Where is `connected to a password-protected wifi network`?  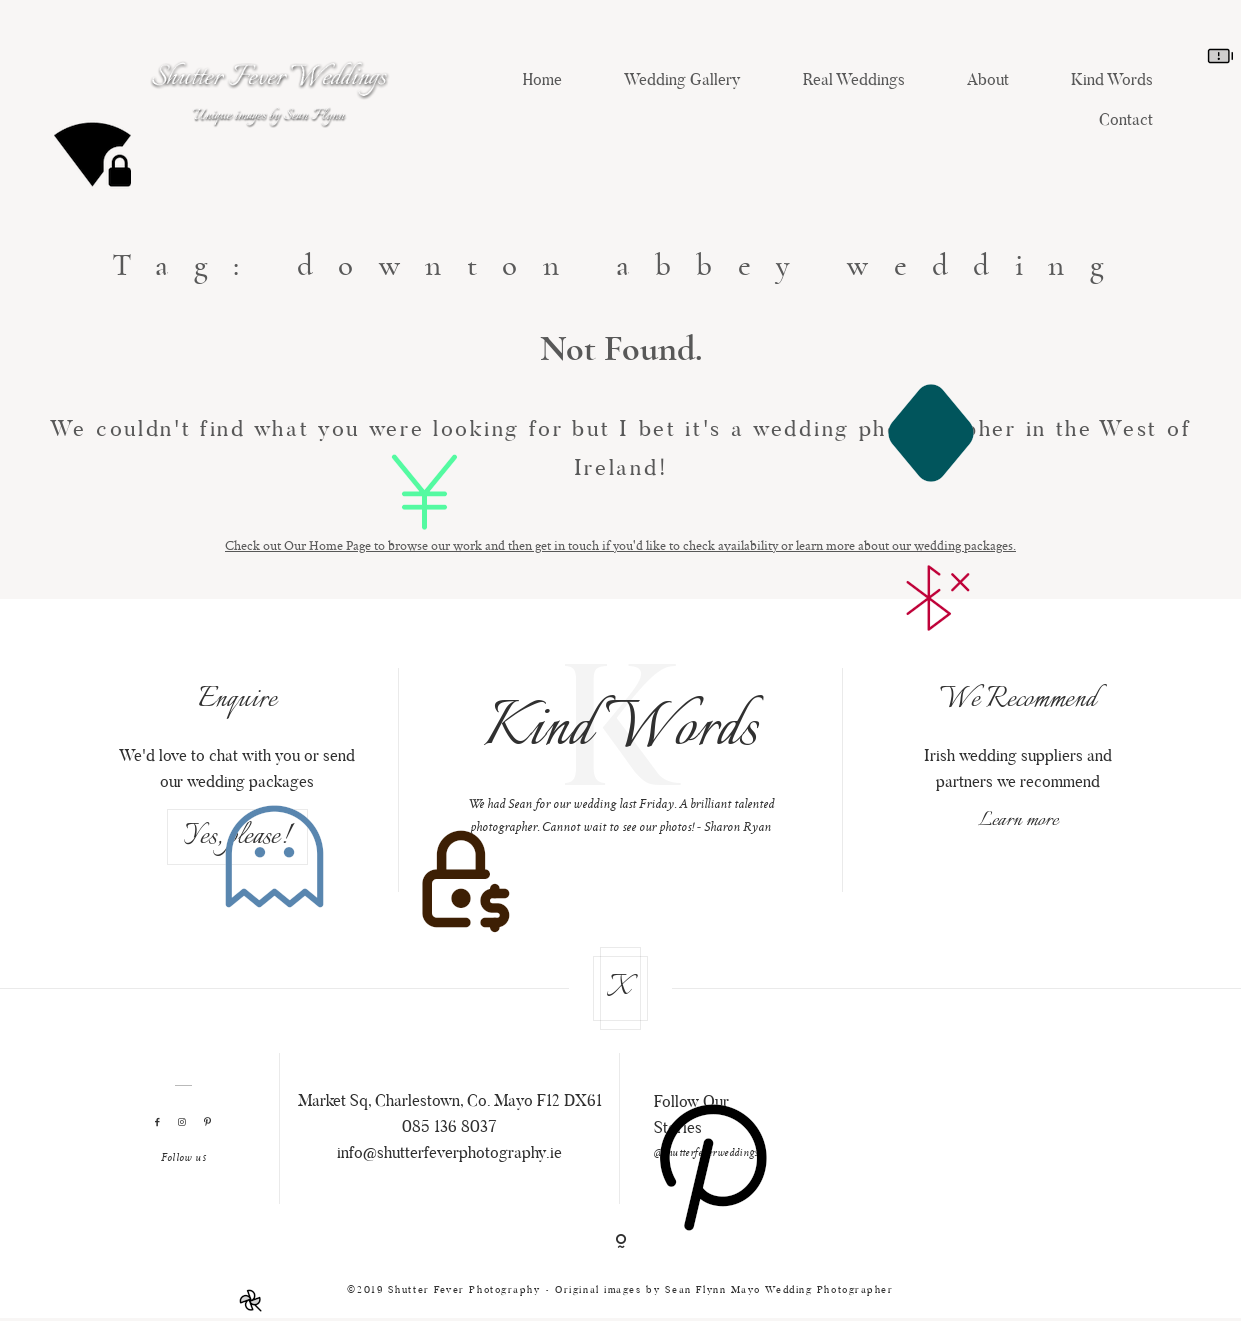
connected to a password-protected wifi network is located at coordinates (92, 154).